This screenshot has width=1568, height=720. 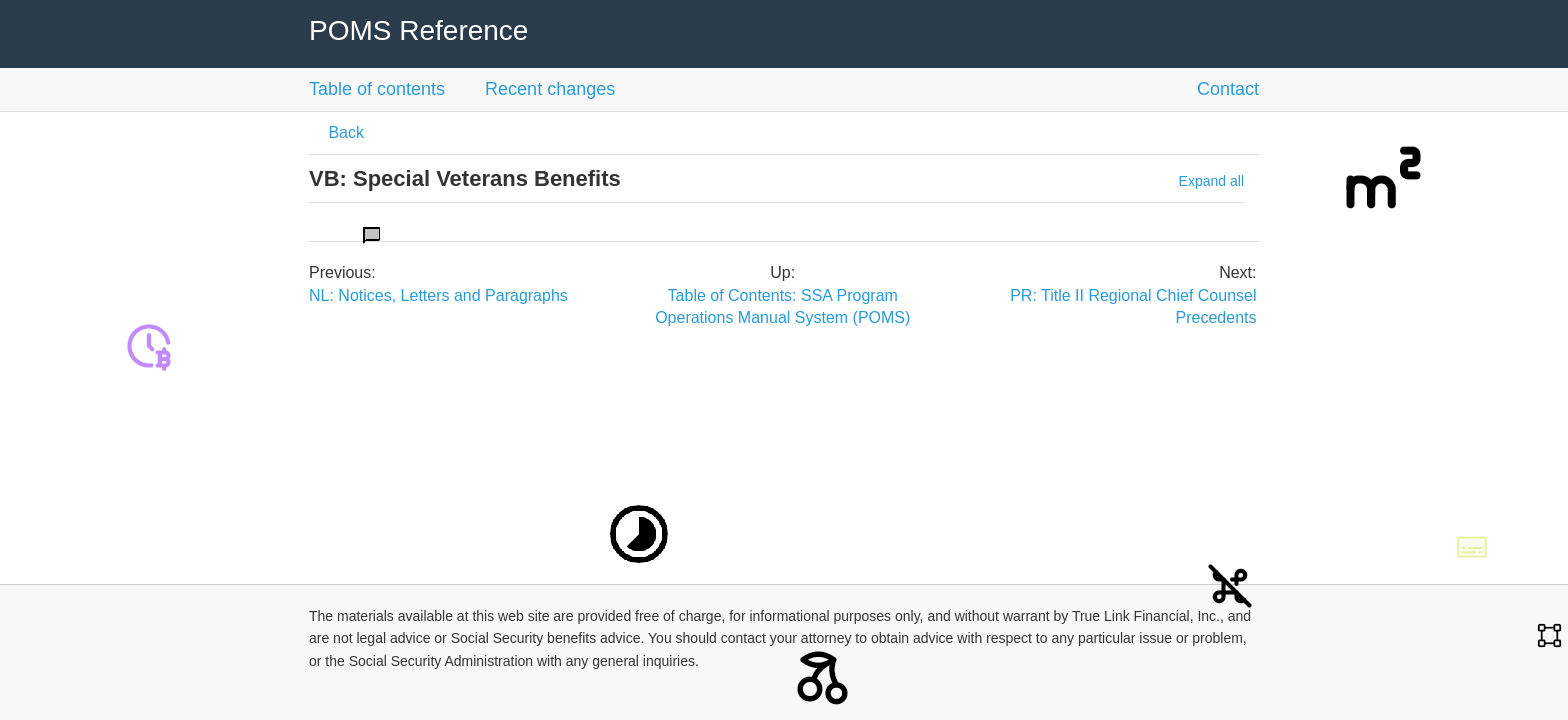 What do you see at coordinates (371, 235) in the screenshot?
I see `open chat or messaging` at bounding box center [371, 235].